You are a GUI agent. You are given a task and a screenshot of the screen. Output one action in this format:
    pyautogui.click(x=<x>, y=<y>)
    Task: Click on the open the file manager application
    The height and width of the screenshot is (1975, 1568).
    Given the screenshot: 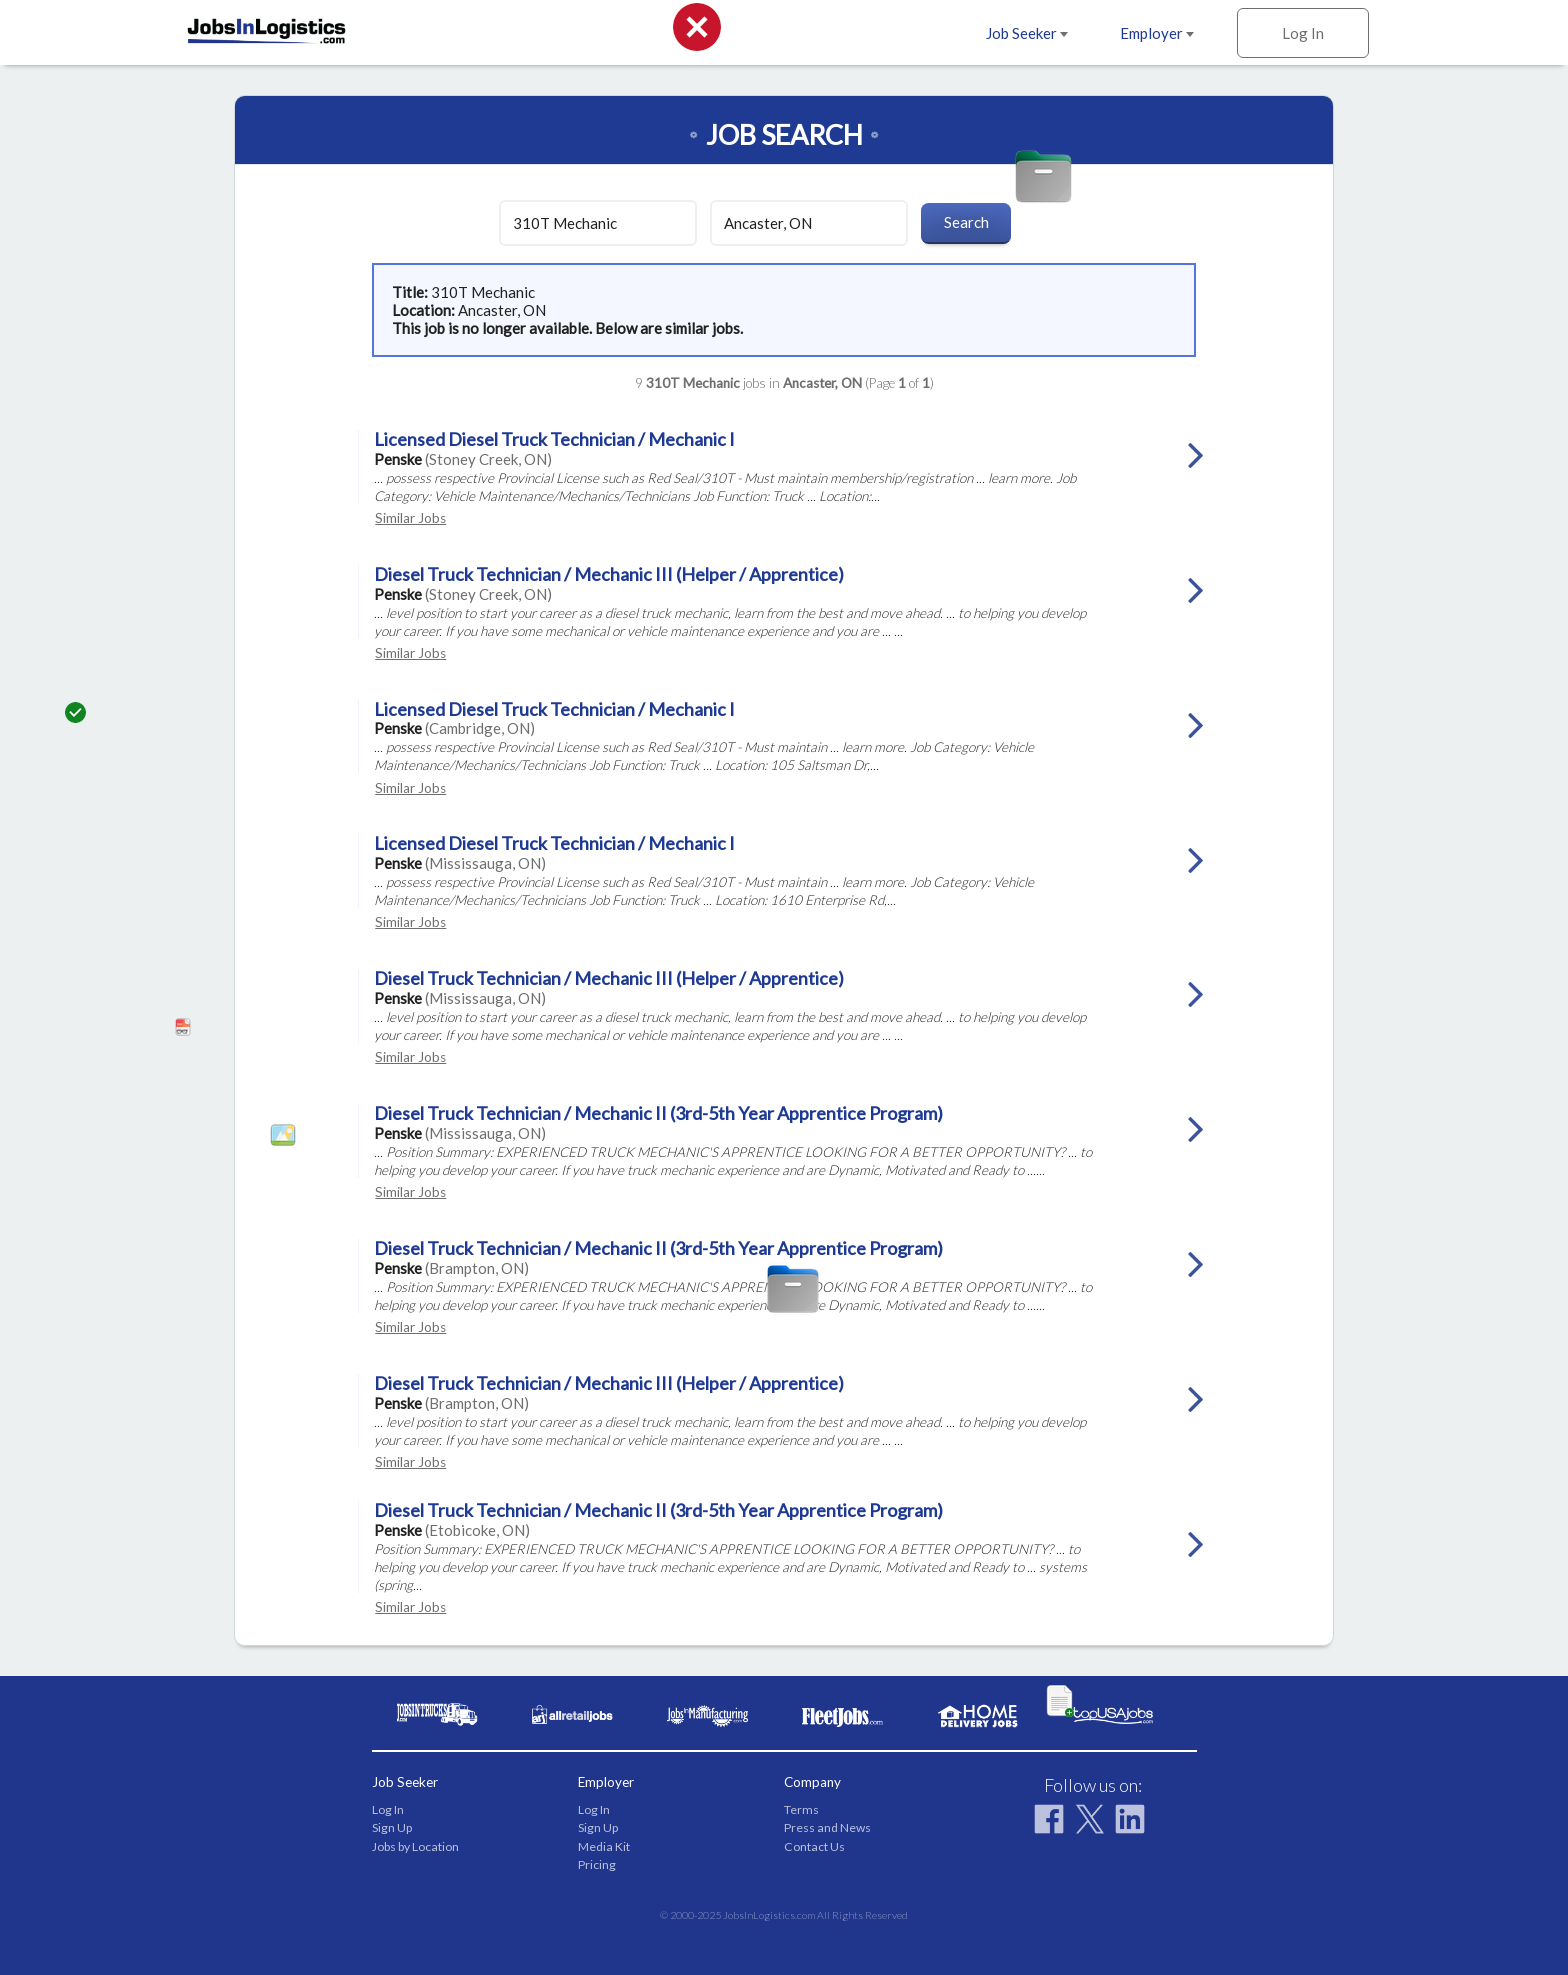 What is the action you would take?
    pyautogui.click(x=793, y=1289)
    